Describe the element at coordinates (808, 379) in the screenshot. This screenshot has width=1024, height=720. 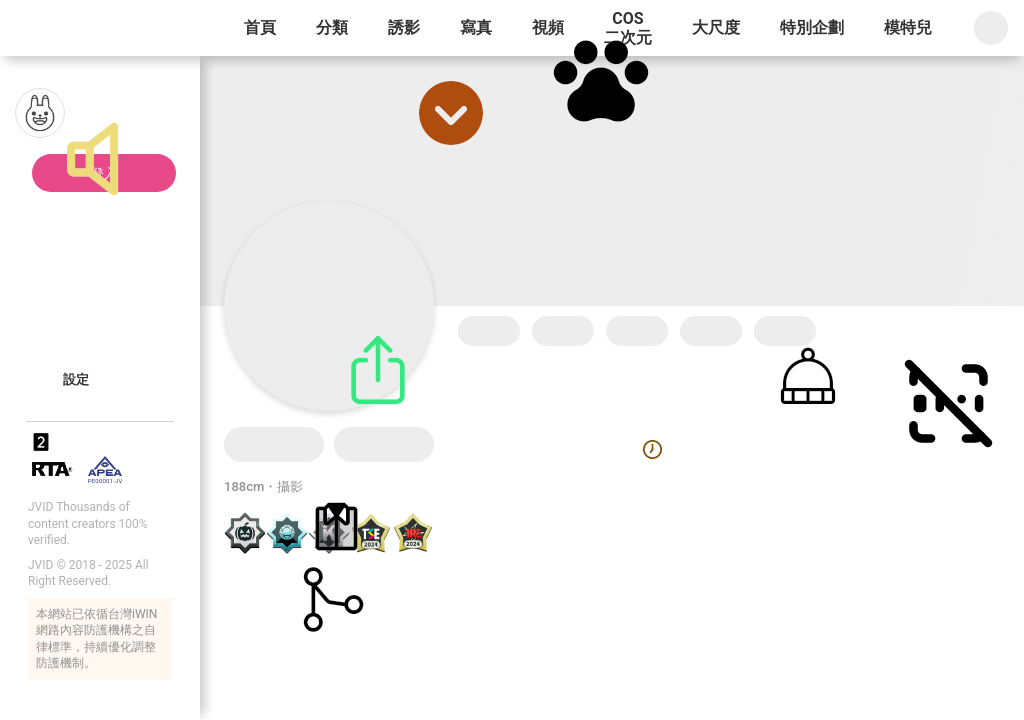
I see `browse winter apparel or accessories` at that location.